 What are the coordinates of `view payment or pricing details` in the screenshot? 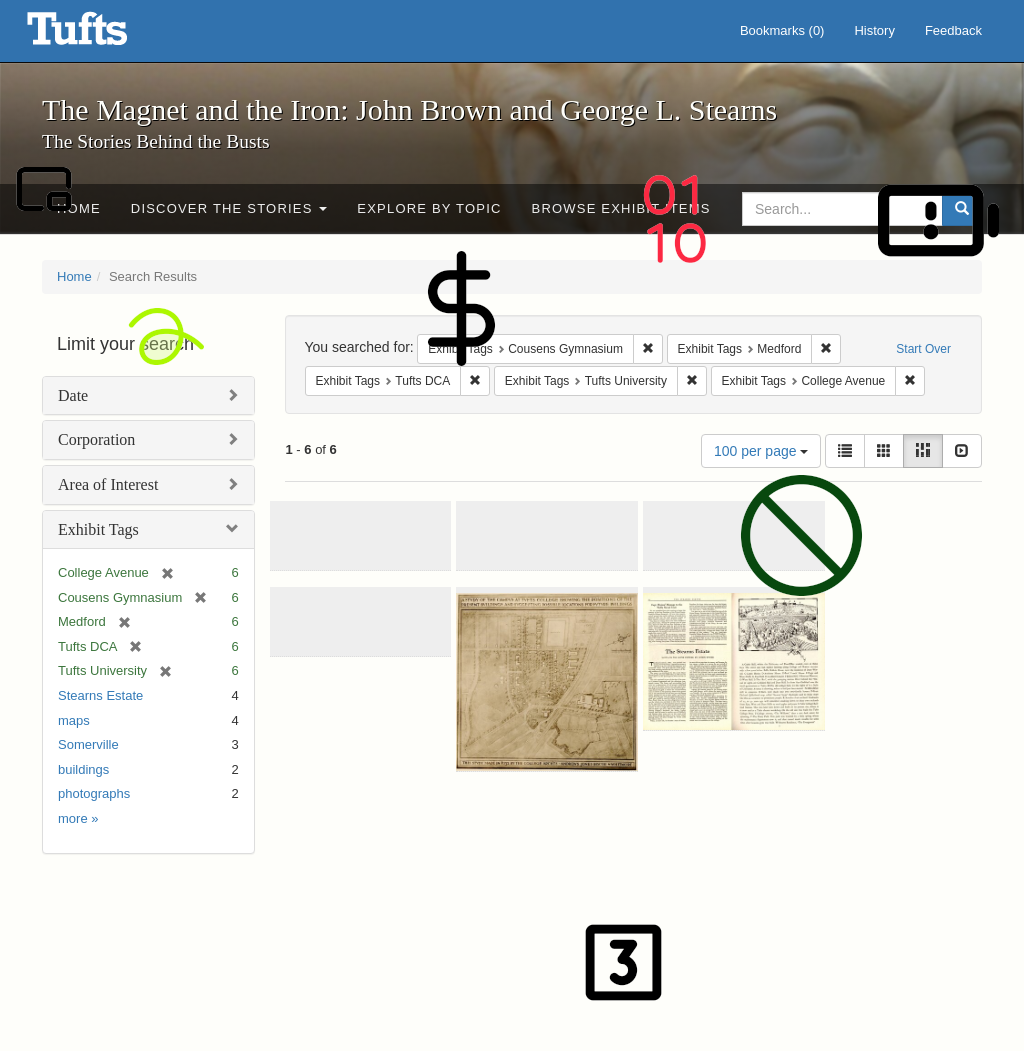 It's located at (461, 308).